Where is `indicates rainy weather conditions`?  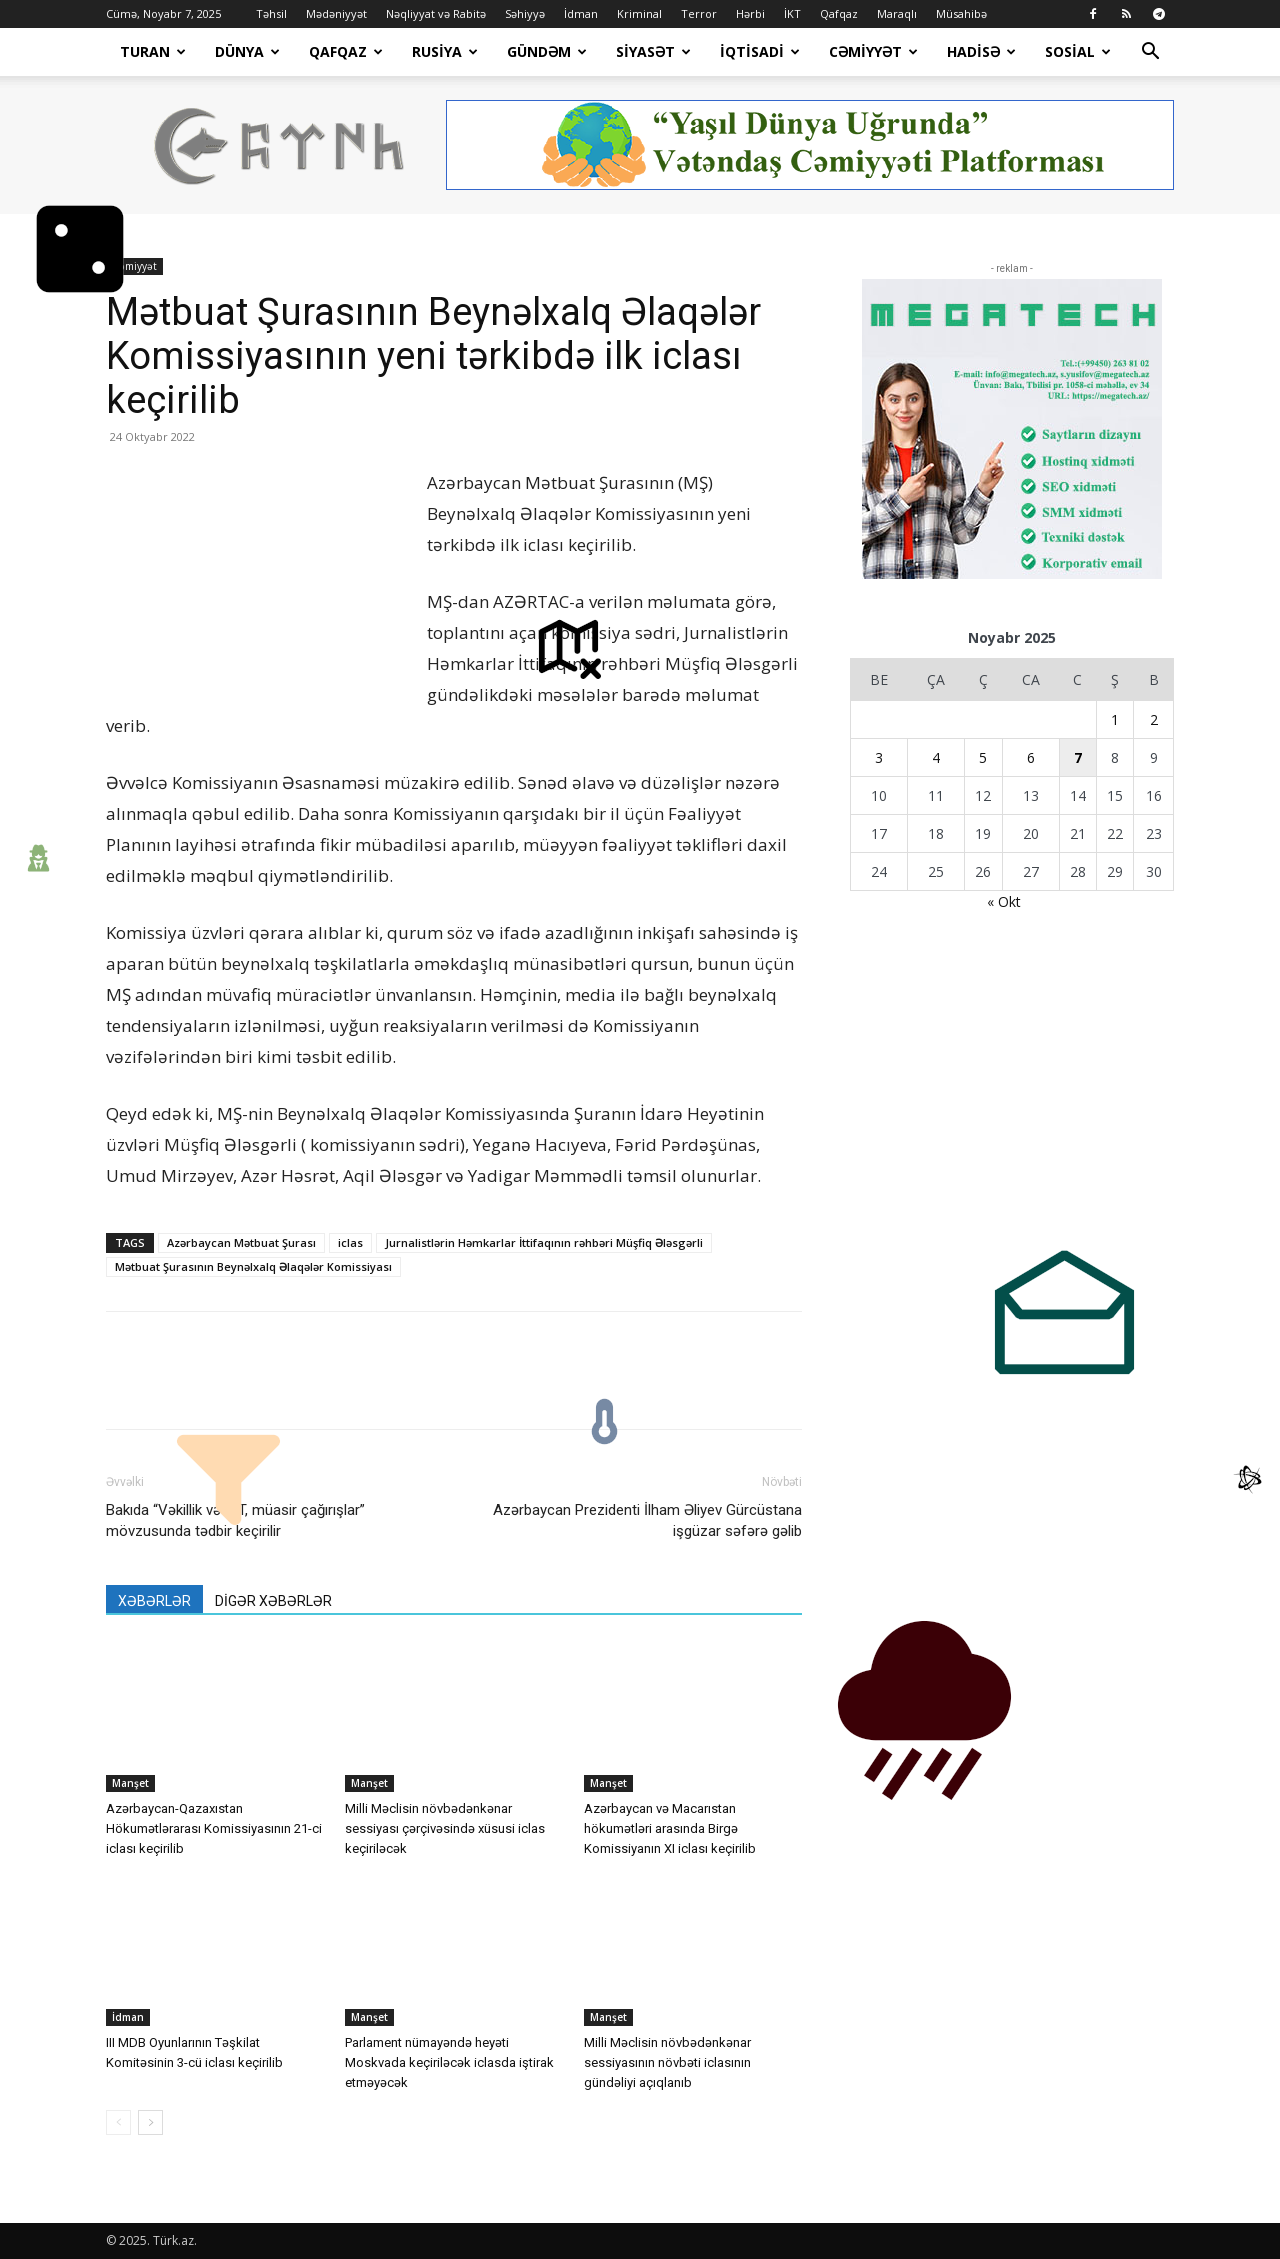
indicates rainy weather conditions is located at coordinates (924, 1710).